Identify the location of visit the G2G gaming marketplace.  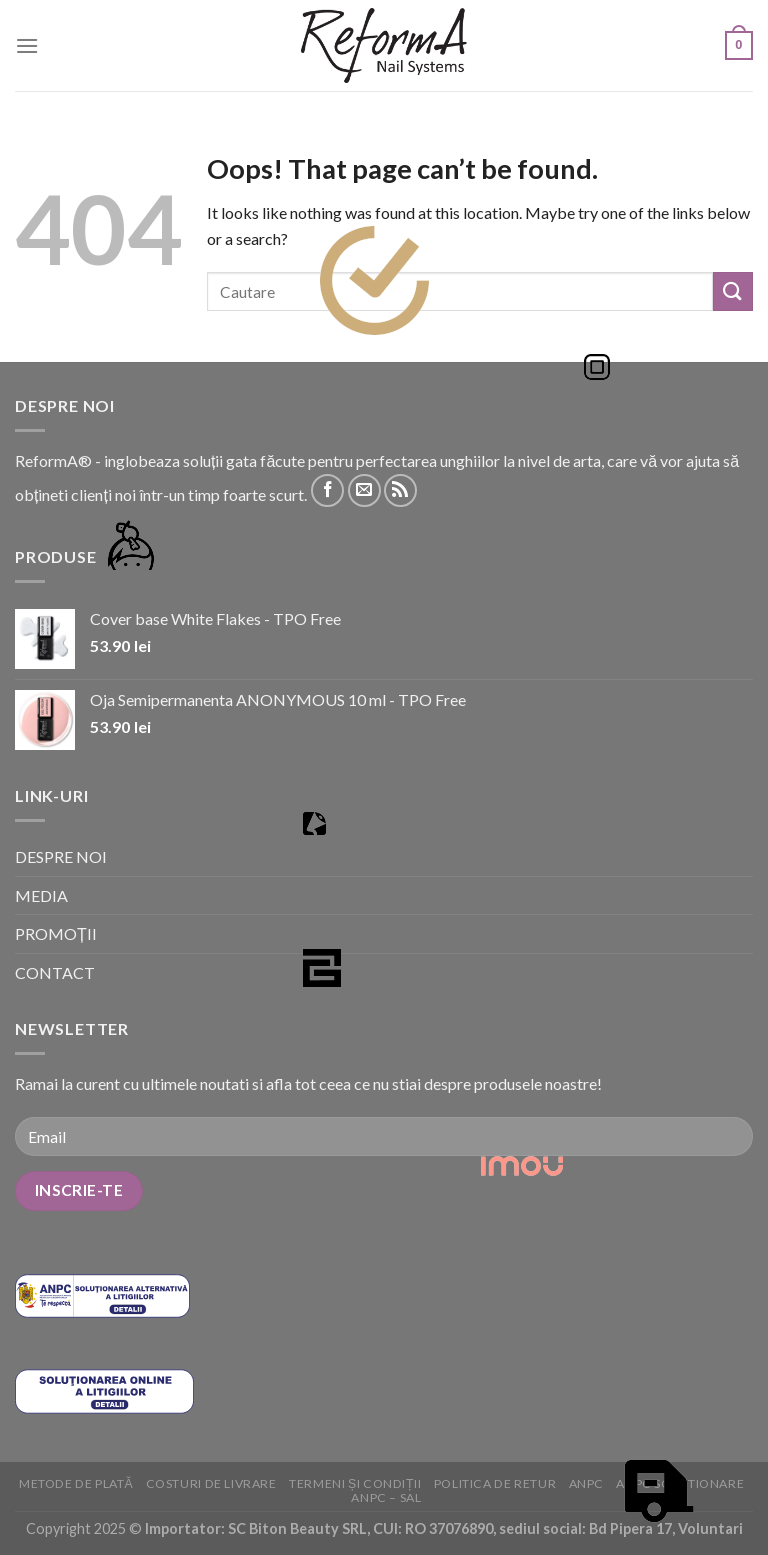
(322, 968).